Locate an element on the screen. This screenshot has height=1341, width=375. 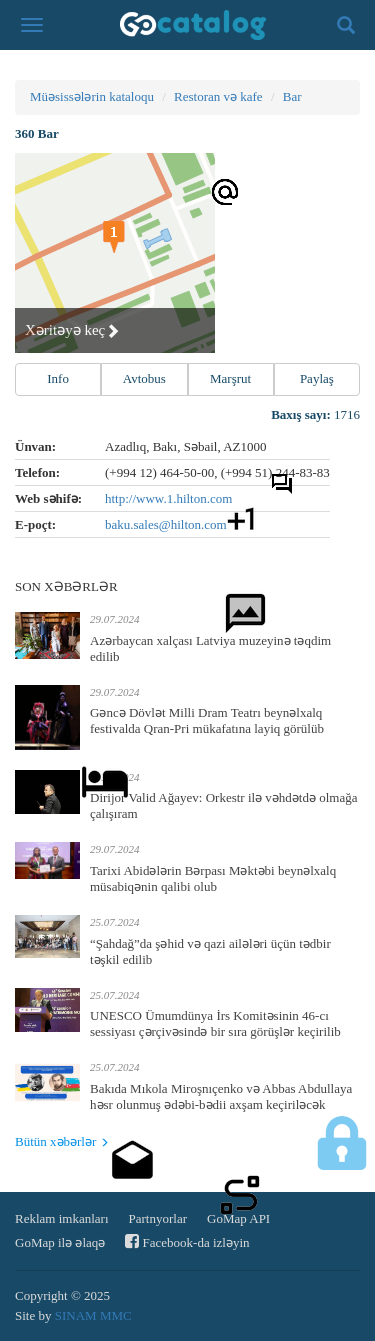
view your draft messages is located at coordinates (132, 1162).